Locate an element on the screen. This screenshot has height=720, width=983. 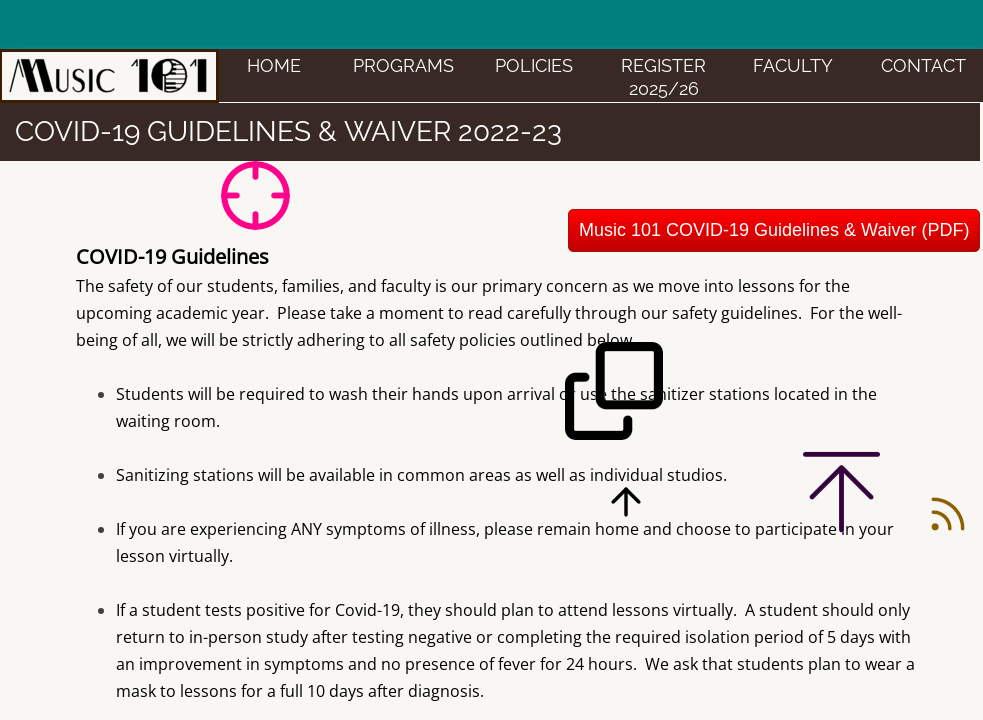
center map on current location is located at coordinates (255, 195).